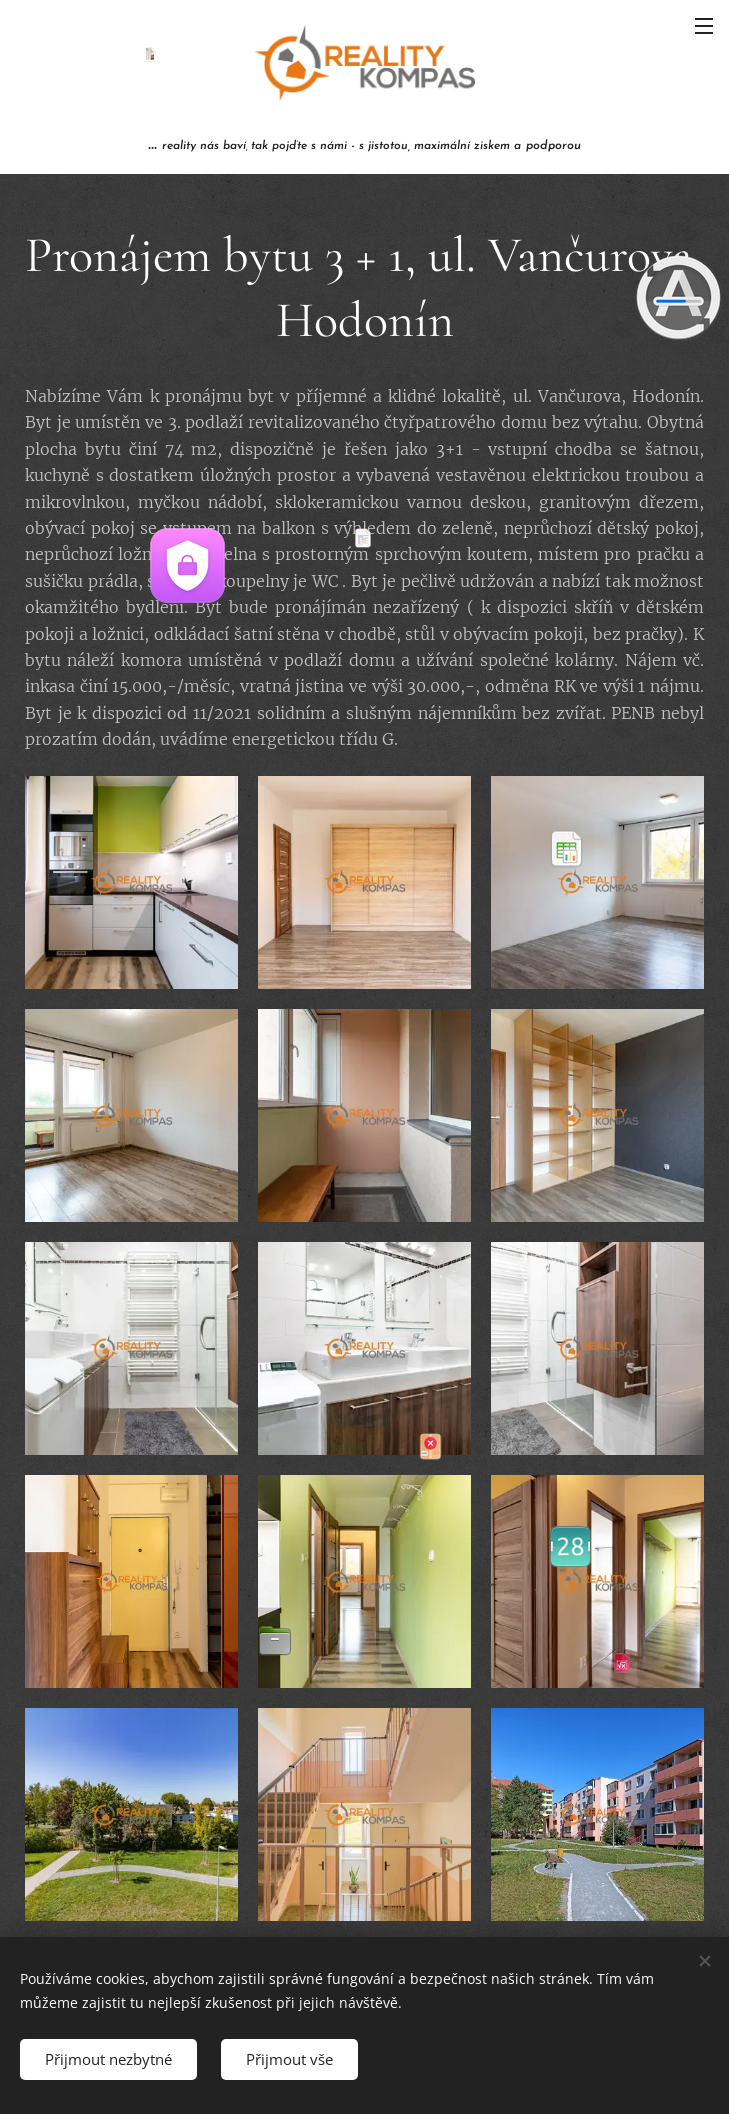 This screenshot has width=729, height=2114. I want to click on open the calendar app, so click(570, 1546).